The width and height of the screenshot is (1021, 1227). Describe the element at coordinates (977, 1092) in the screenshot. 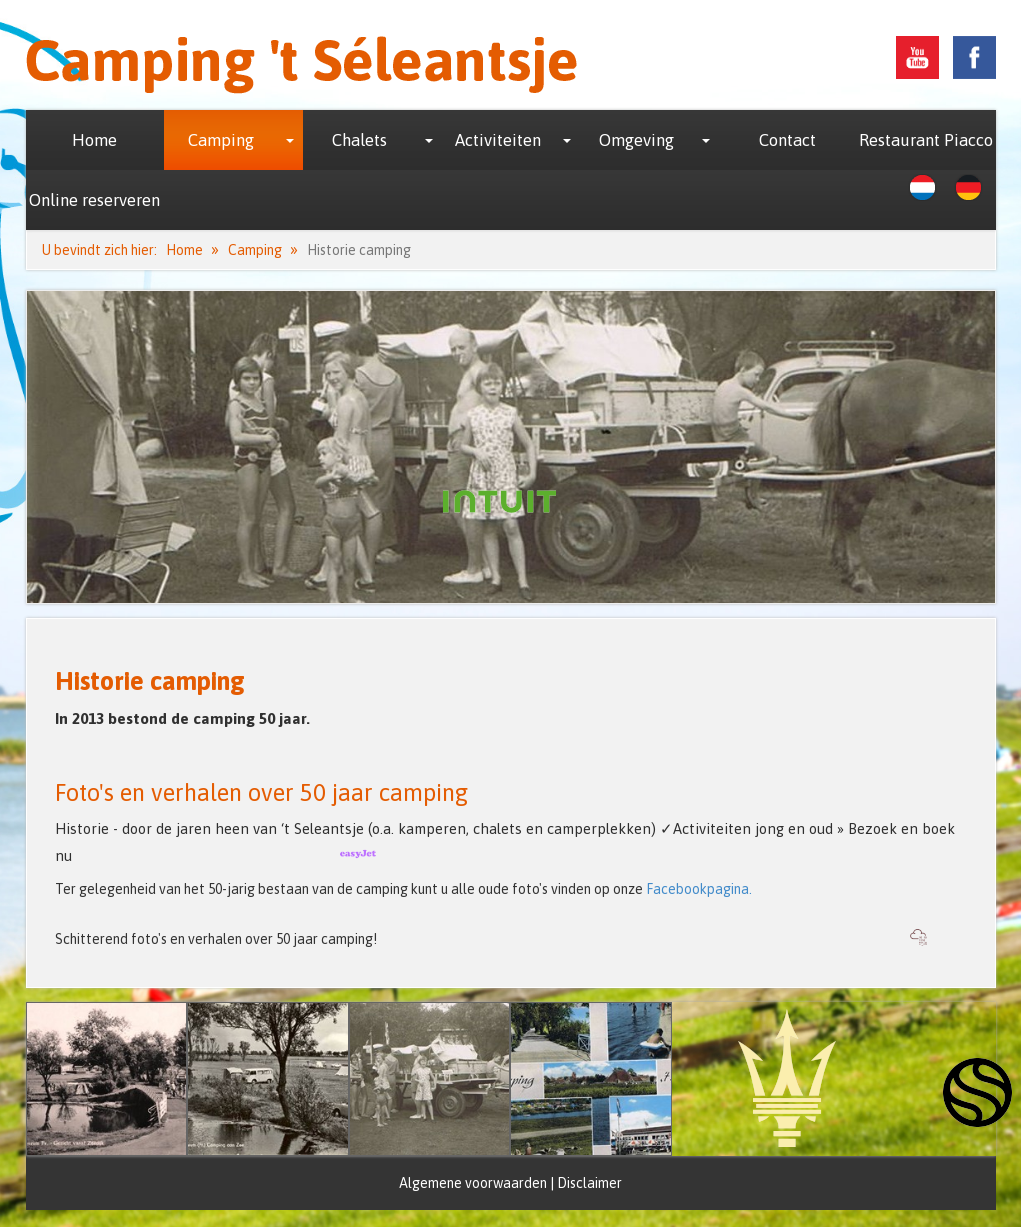

I see `open the spond app` at that location.